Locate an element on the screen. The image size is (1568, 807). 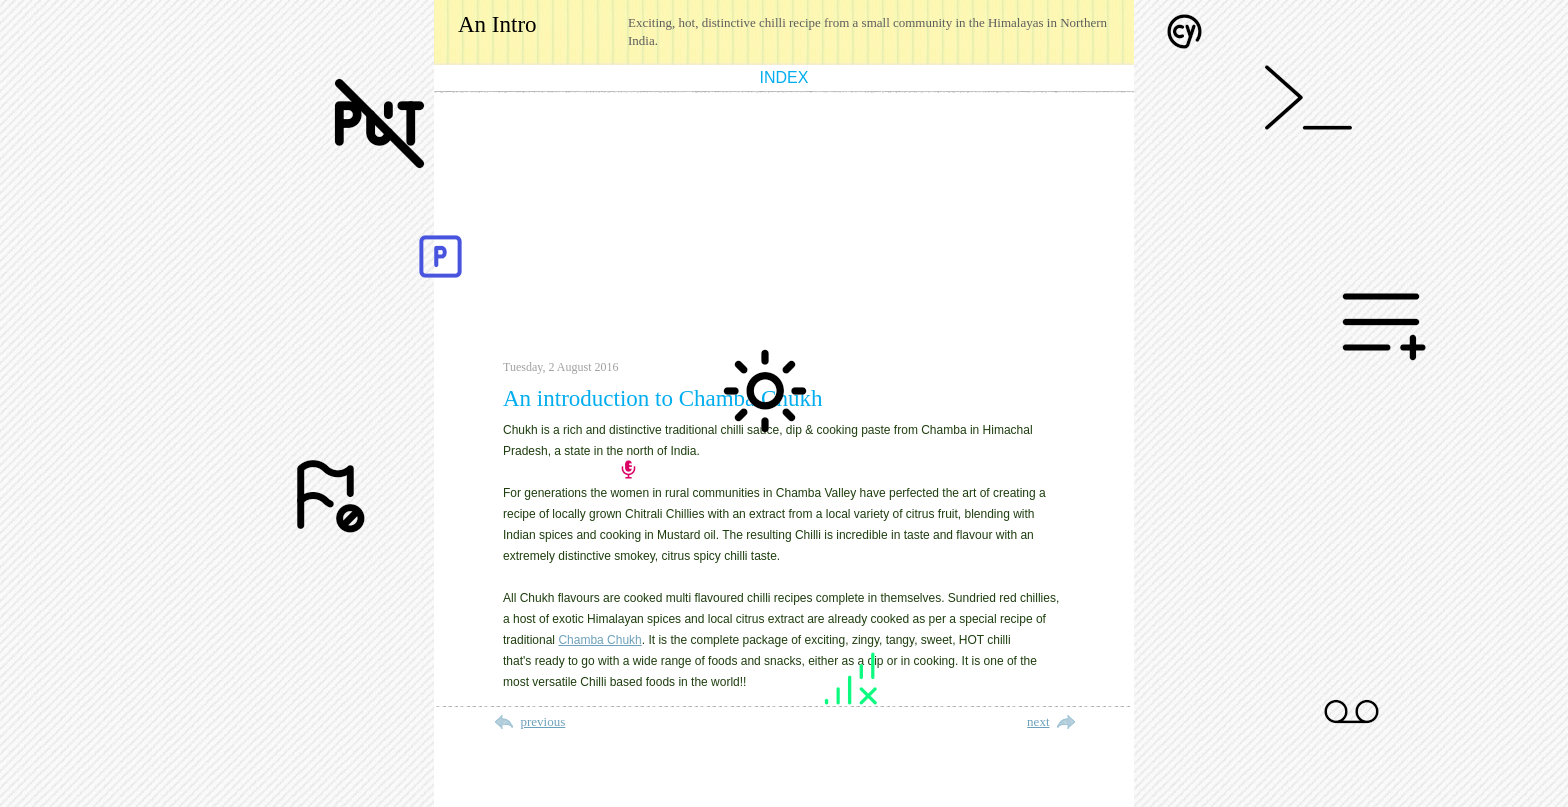
increase screen brightness is located at coordinates (765, 391).